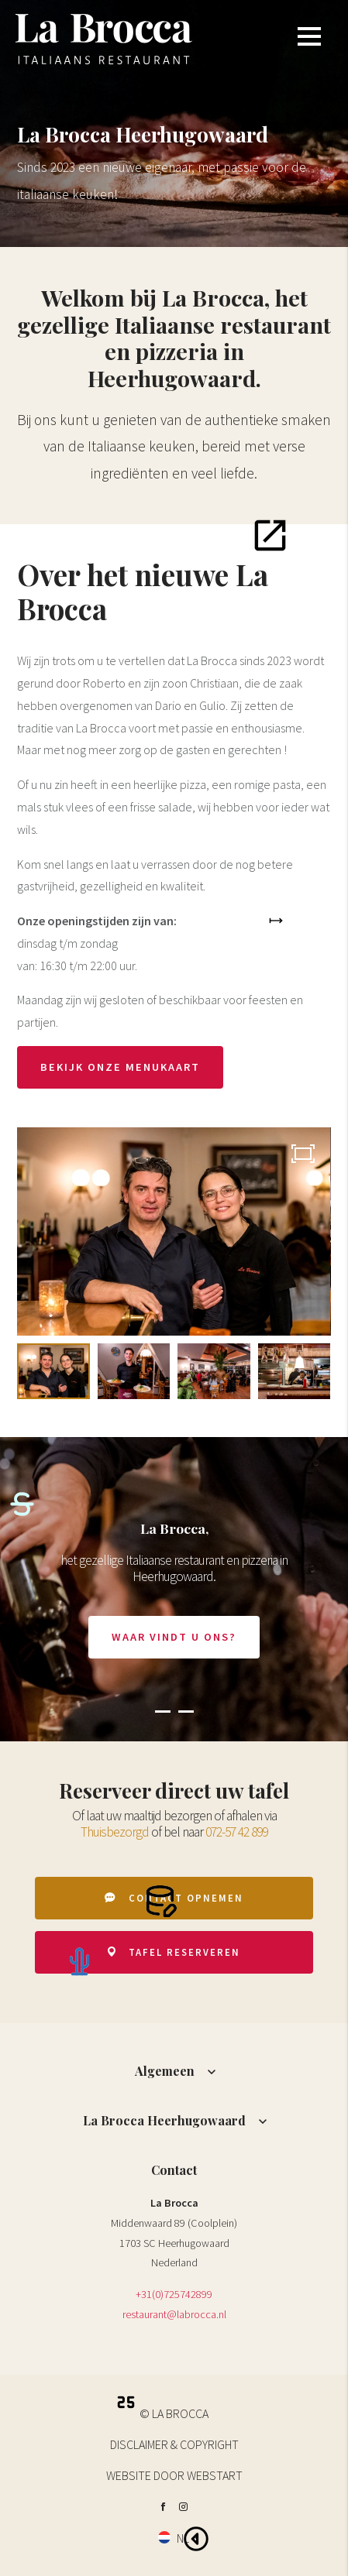 This screenshot has height=2576, width=348. Describe the element at coordinates (196, 2539) in the screenshot. I see `go back to the previous screen` at that location.